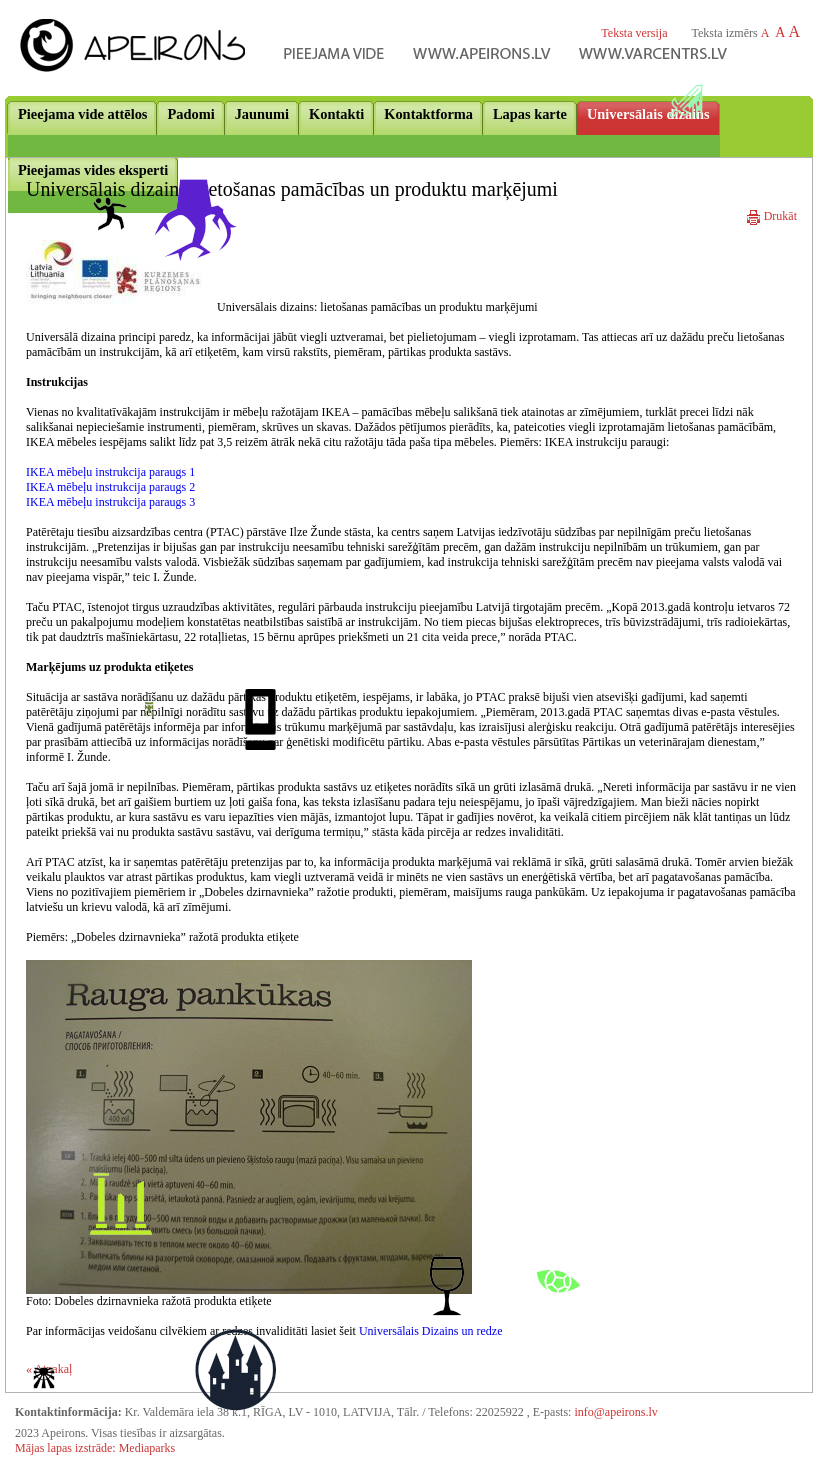 Image resolution: width=818 pixels, height=1468 pixels. I want to click on indicates a critical hit or bleeding damage effect, so click(686, 101).